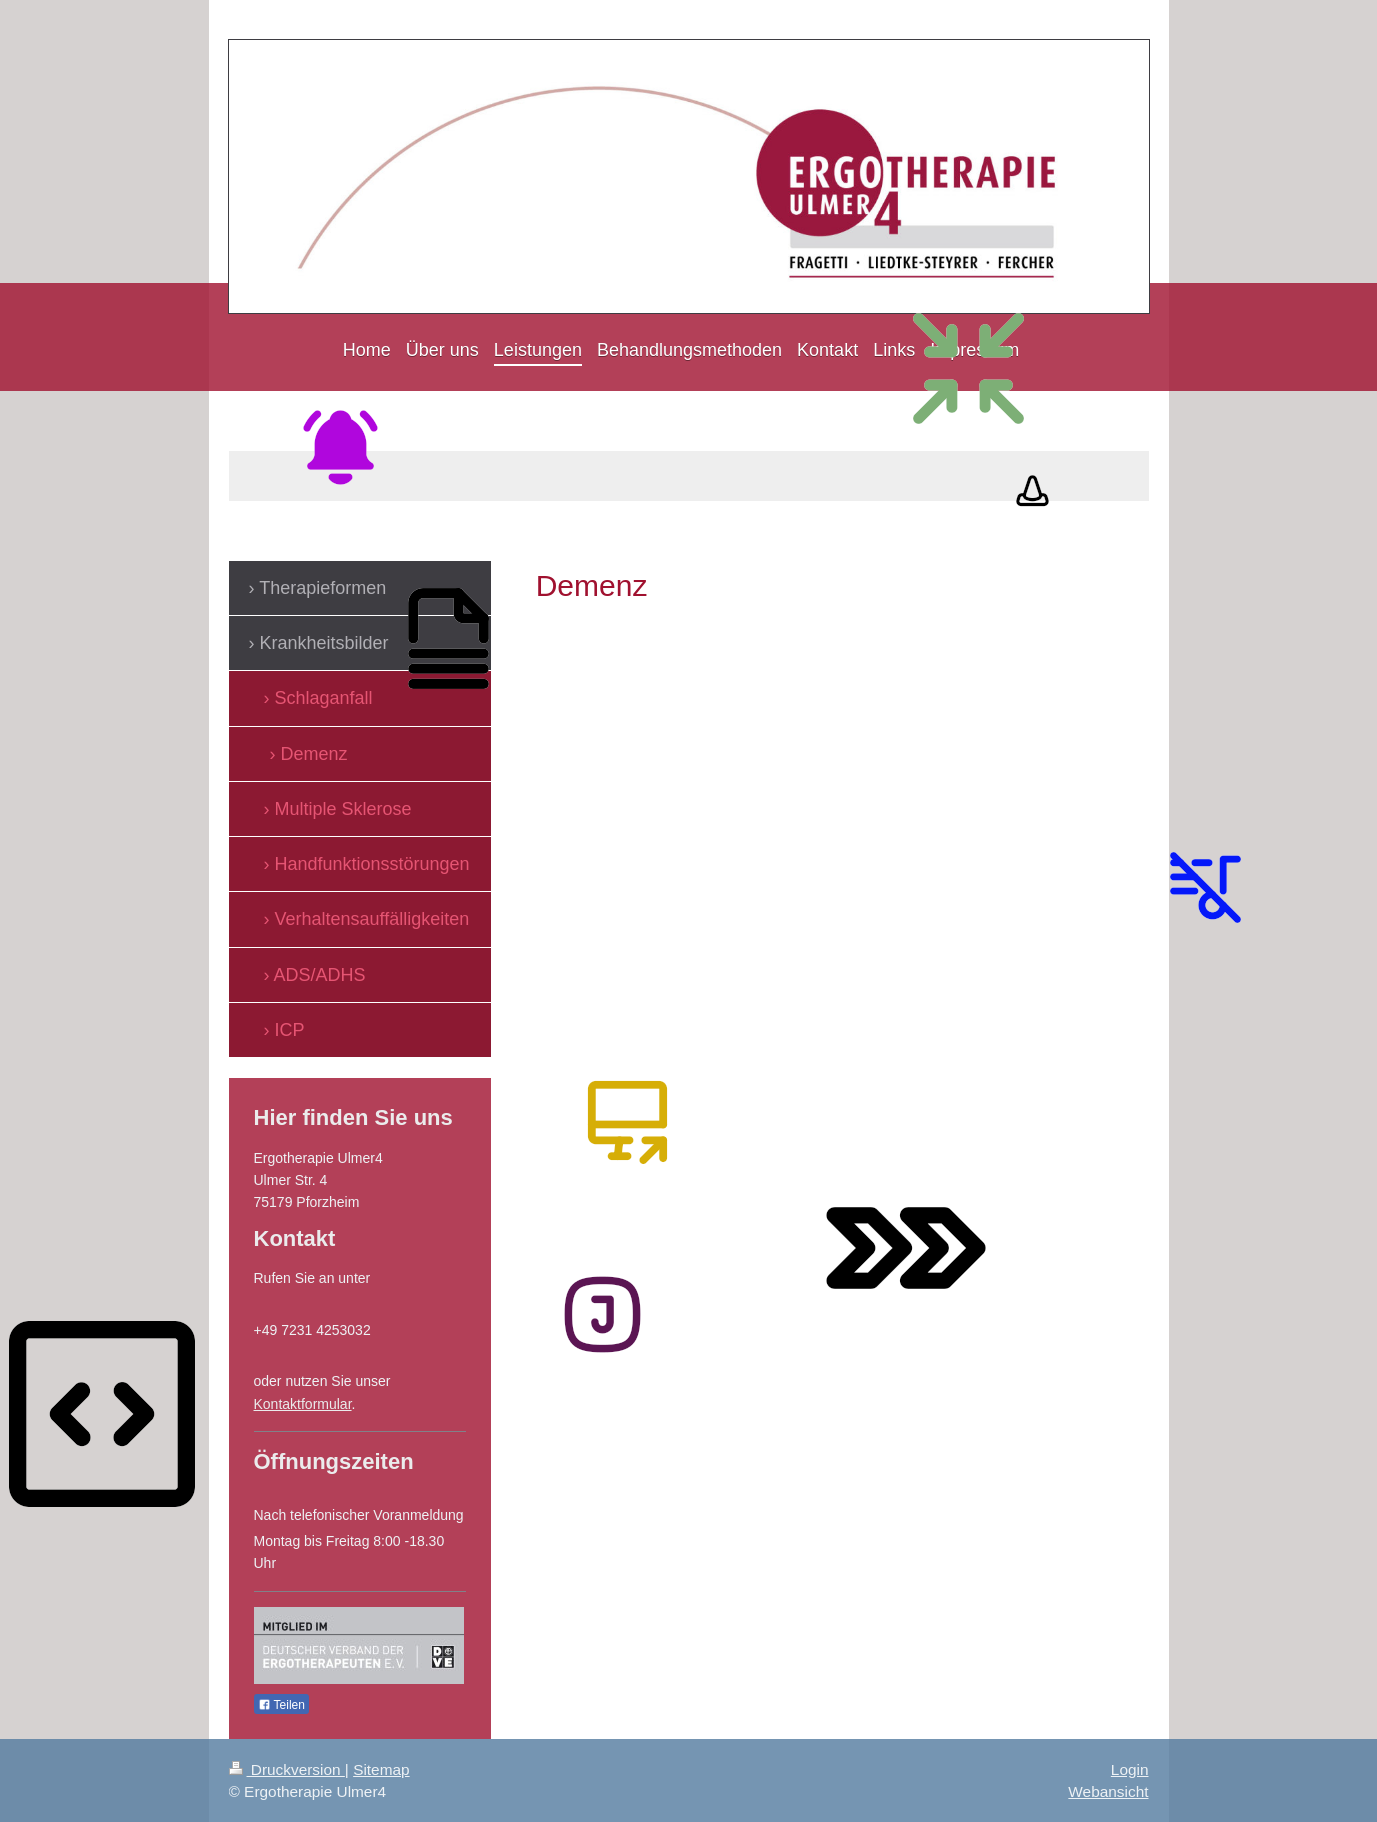 This screenshot has height=1822, width=1377. I want to click on view source code, so click(102, 1414).